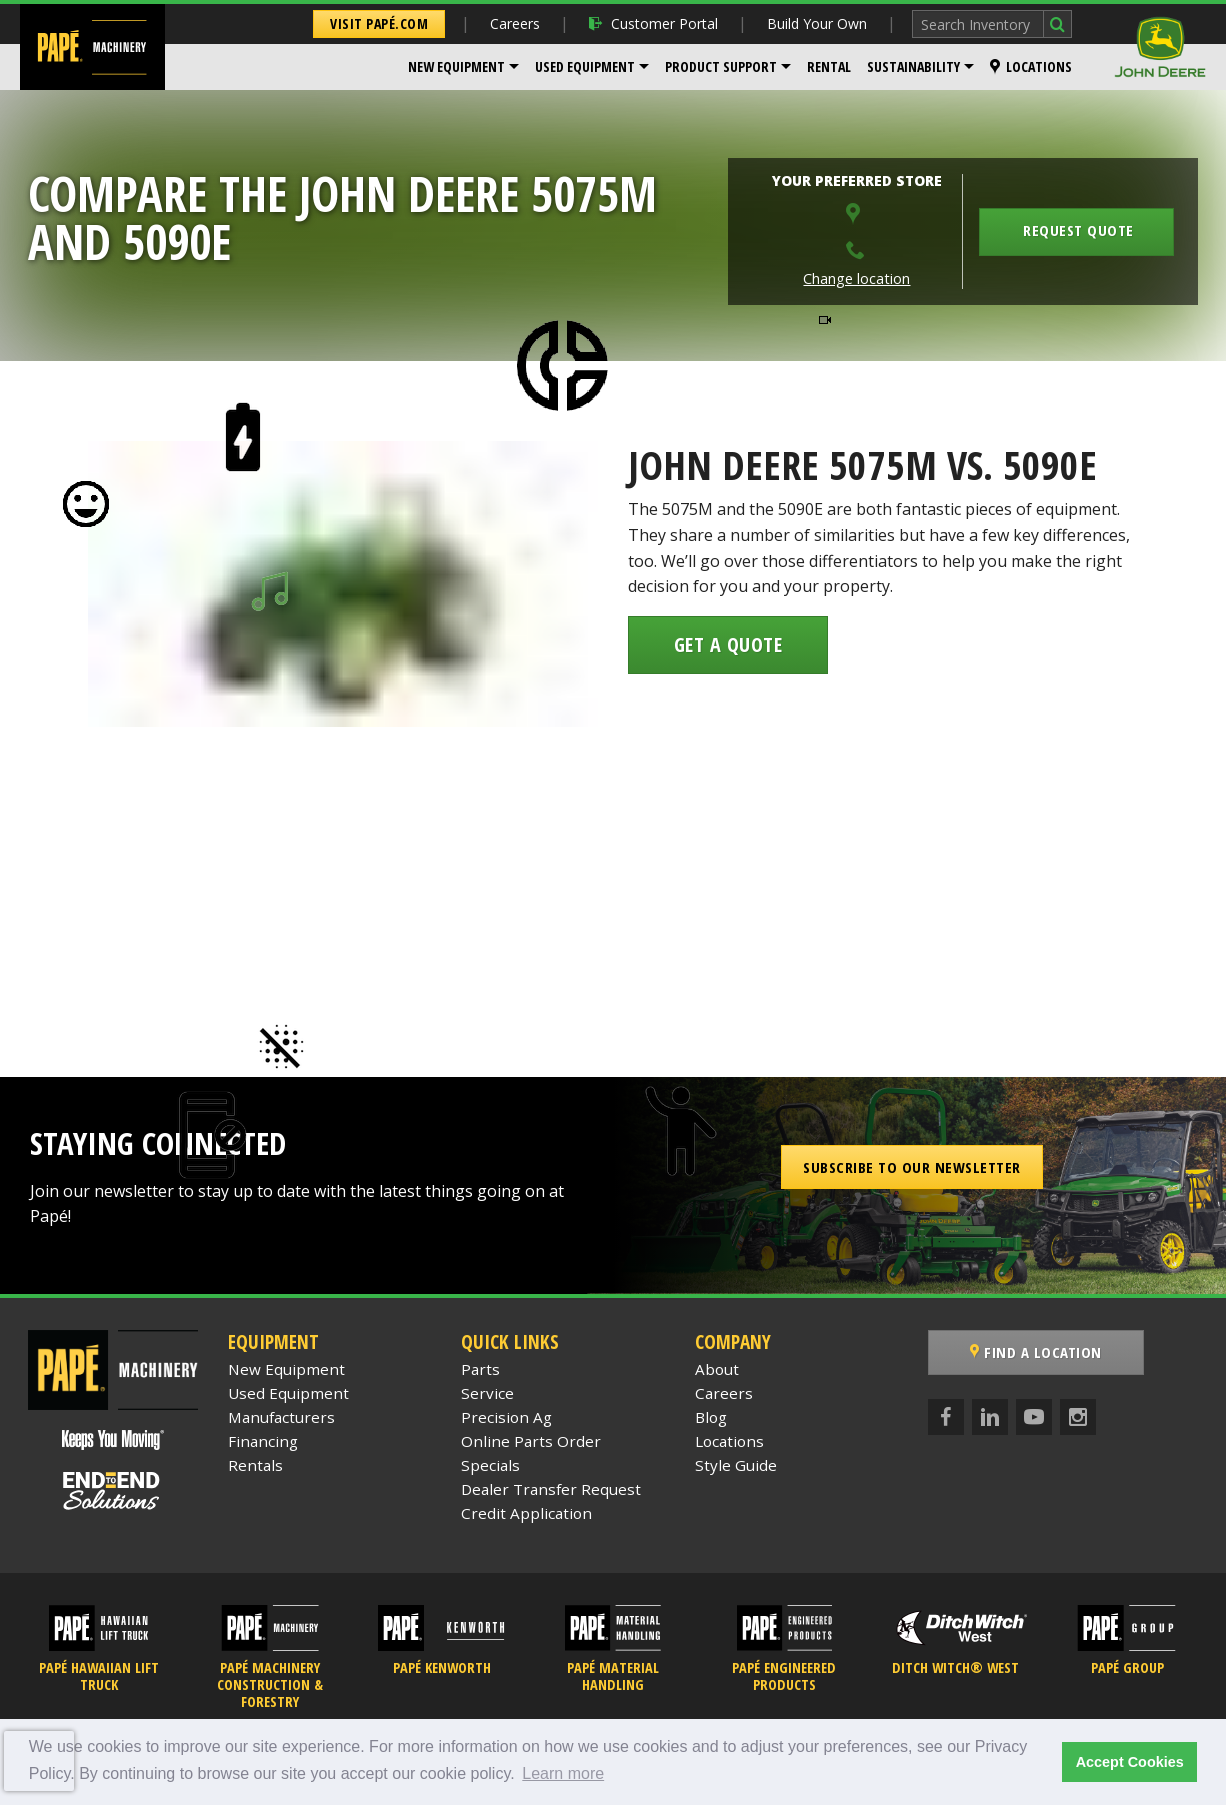 The image size is (1226, 1805). Describe the element at coordinates (207, 1135) in the screenshot. I see `block or restrict an app` at that location.